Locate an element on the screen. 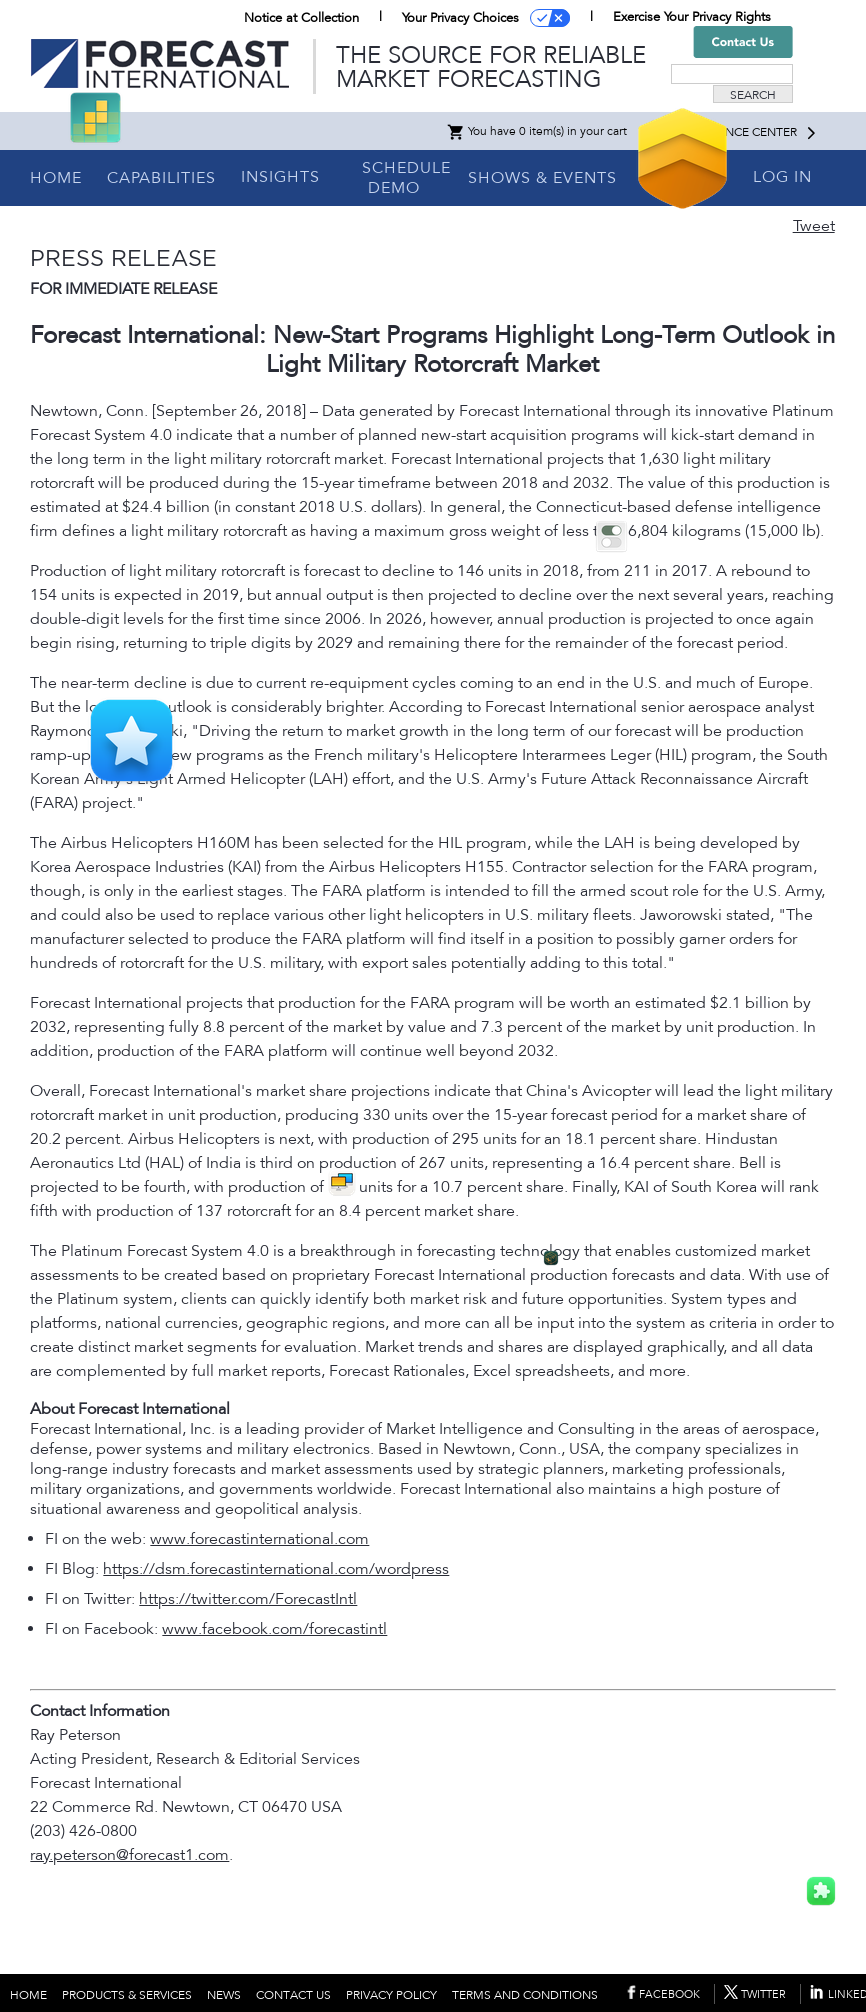 Image resolution: width=866 pixels, height=2012 pixels. open putty ssh terminal application is located at coordinates (342, 1182).